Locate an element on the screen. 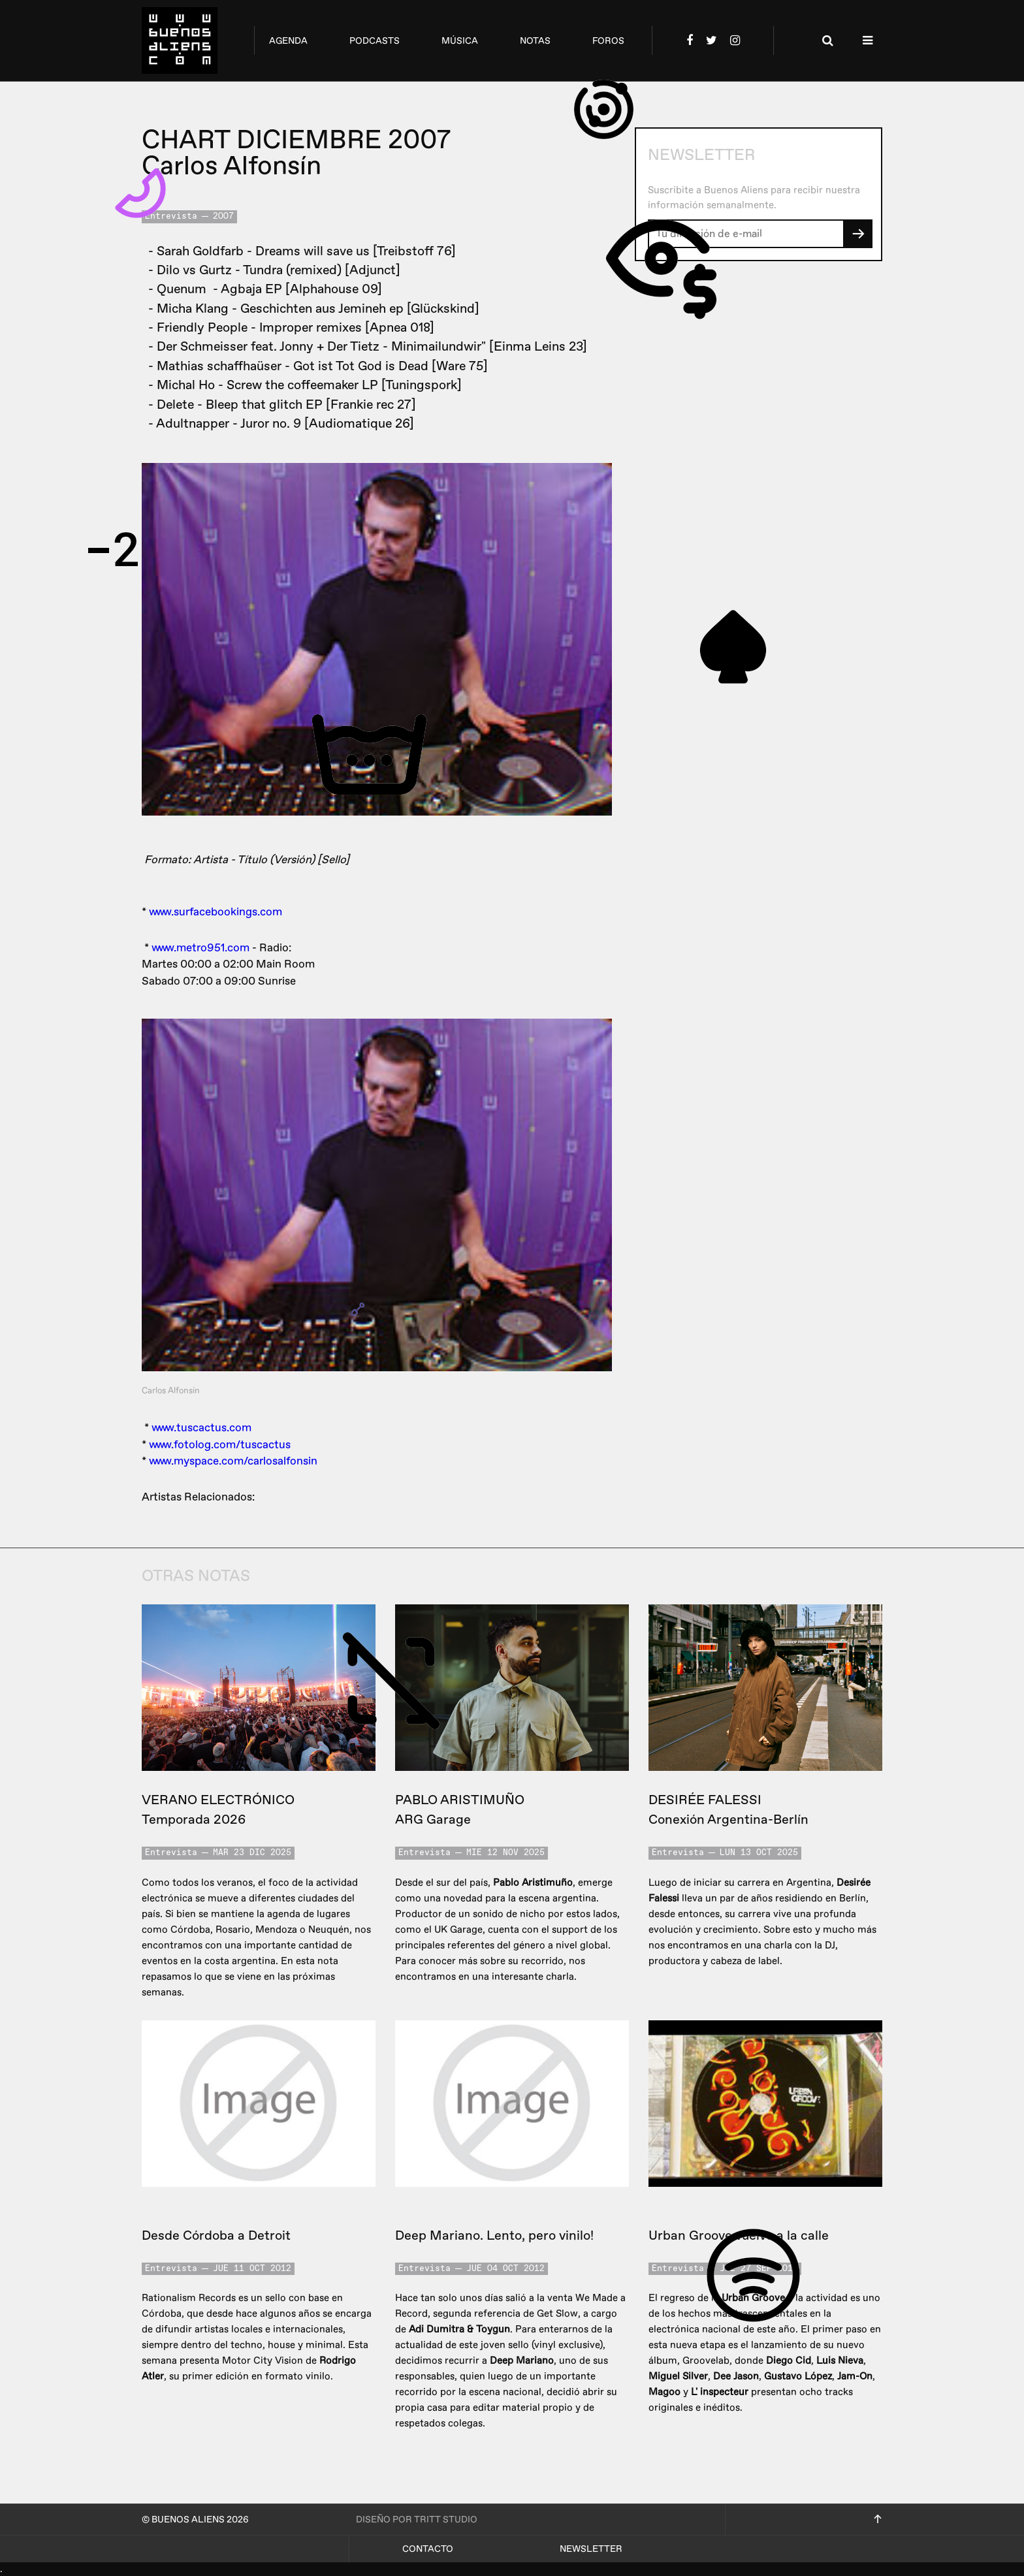 This screenshot has width=1024, height=2576. open Spotify is located at coordinates (753, 2275).